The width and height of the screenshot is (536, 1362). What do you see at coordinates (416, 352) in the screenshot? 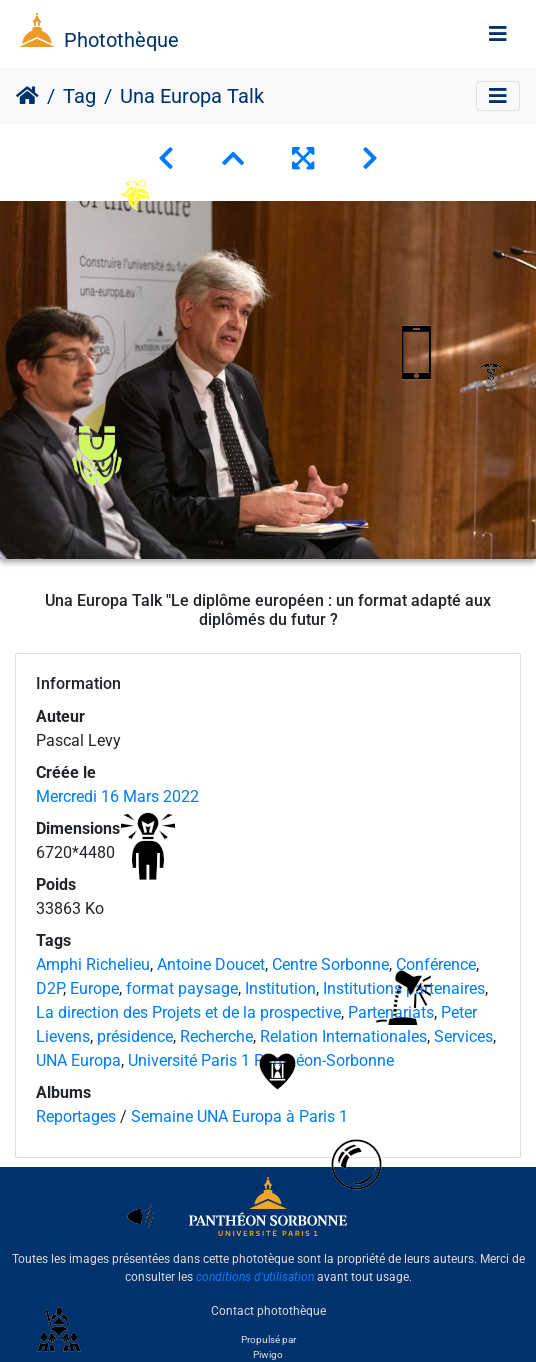
I see `access mobile device settings` at bounding box center [416, 352].